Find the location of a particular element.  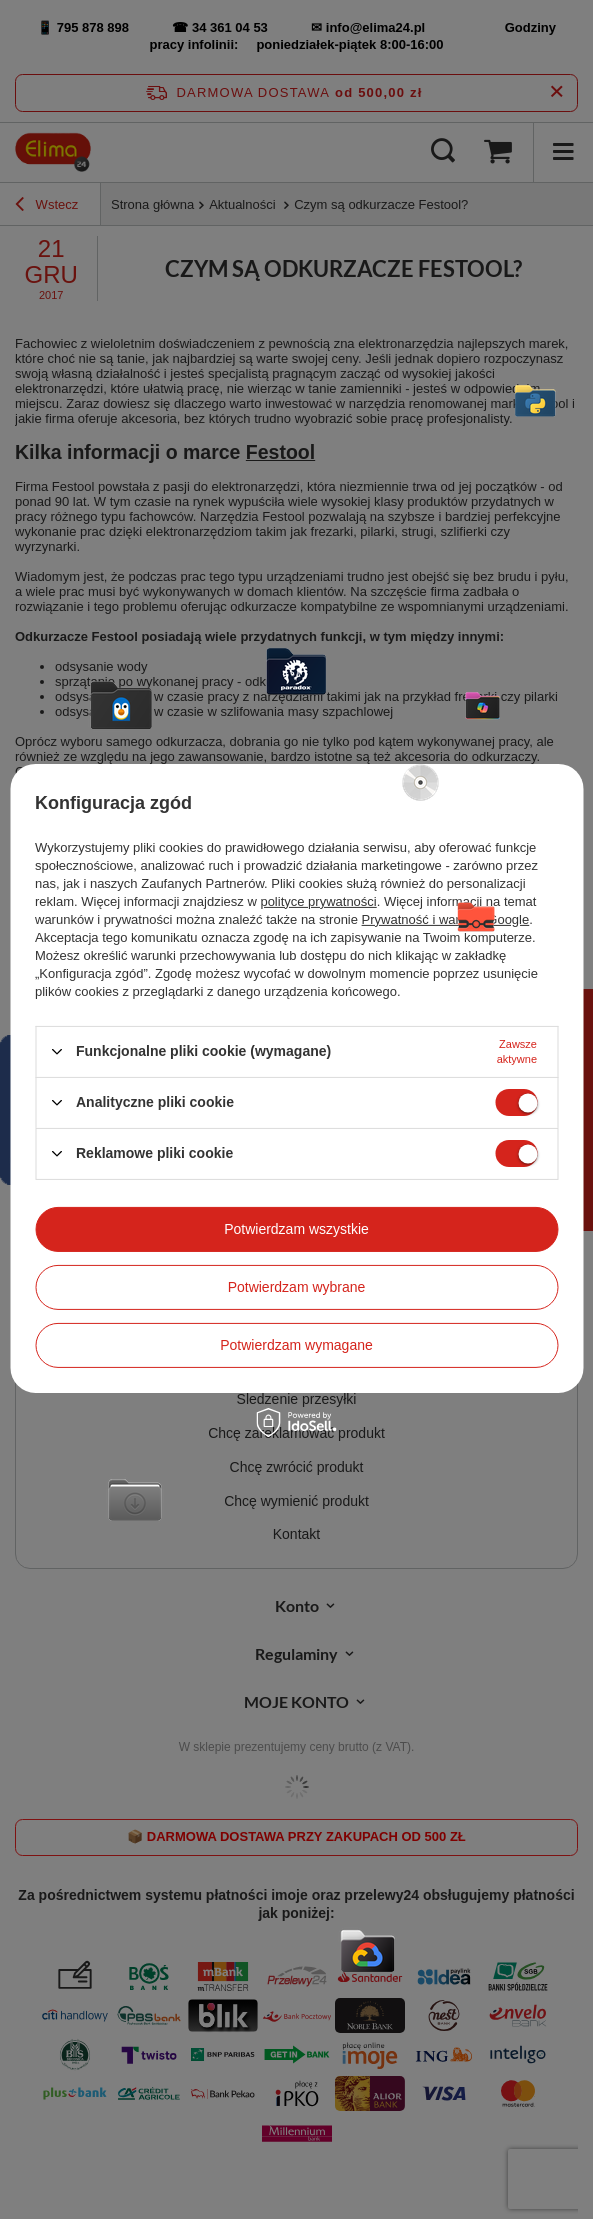

access CD/DVD drive or optical media is located at coordinates (420, 782).